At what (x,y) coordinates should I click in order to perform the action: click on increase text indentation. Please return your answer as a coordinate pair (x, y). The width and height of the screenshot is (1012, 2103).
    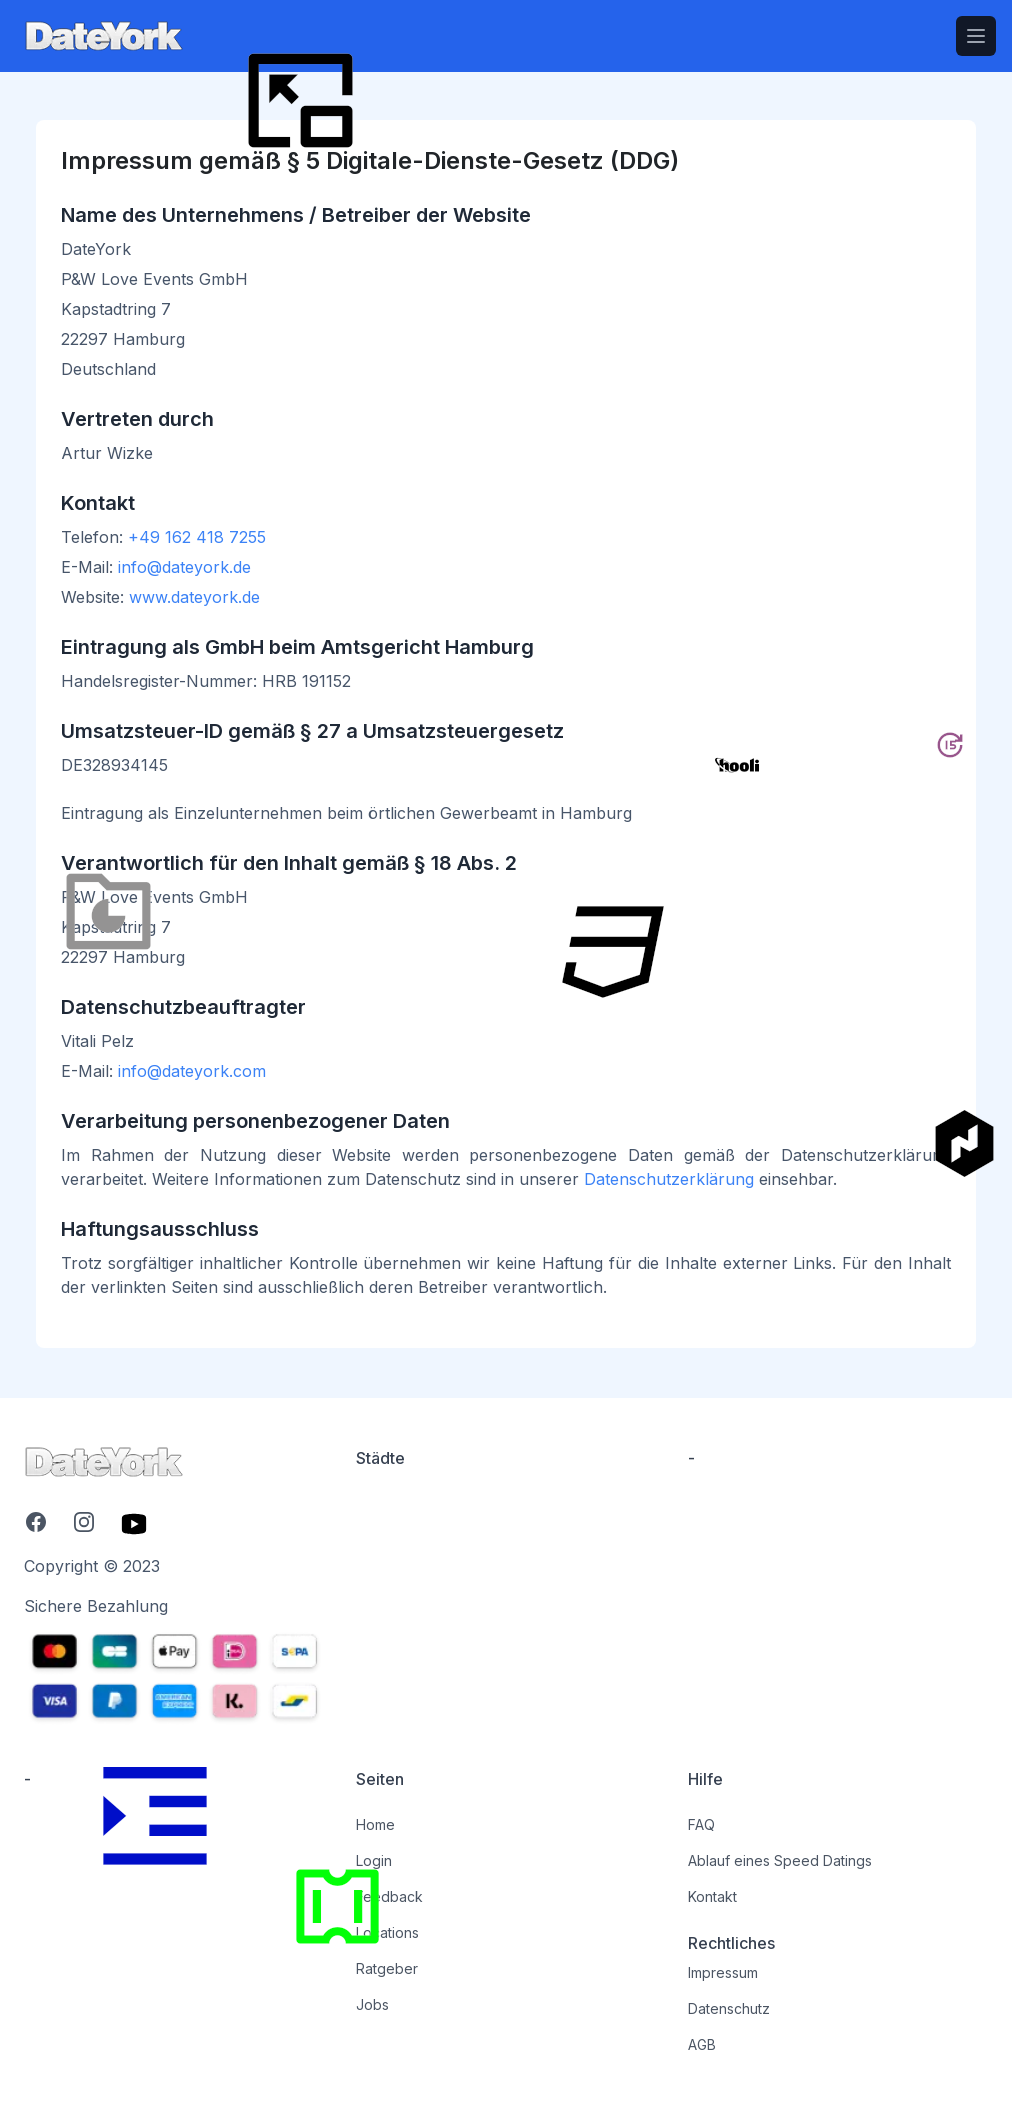
    Looking at the image, I should click on (155, 1813).